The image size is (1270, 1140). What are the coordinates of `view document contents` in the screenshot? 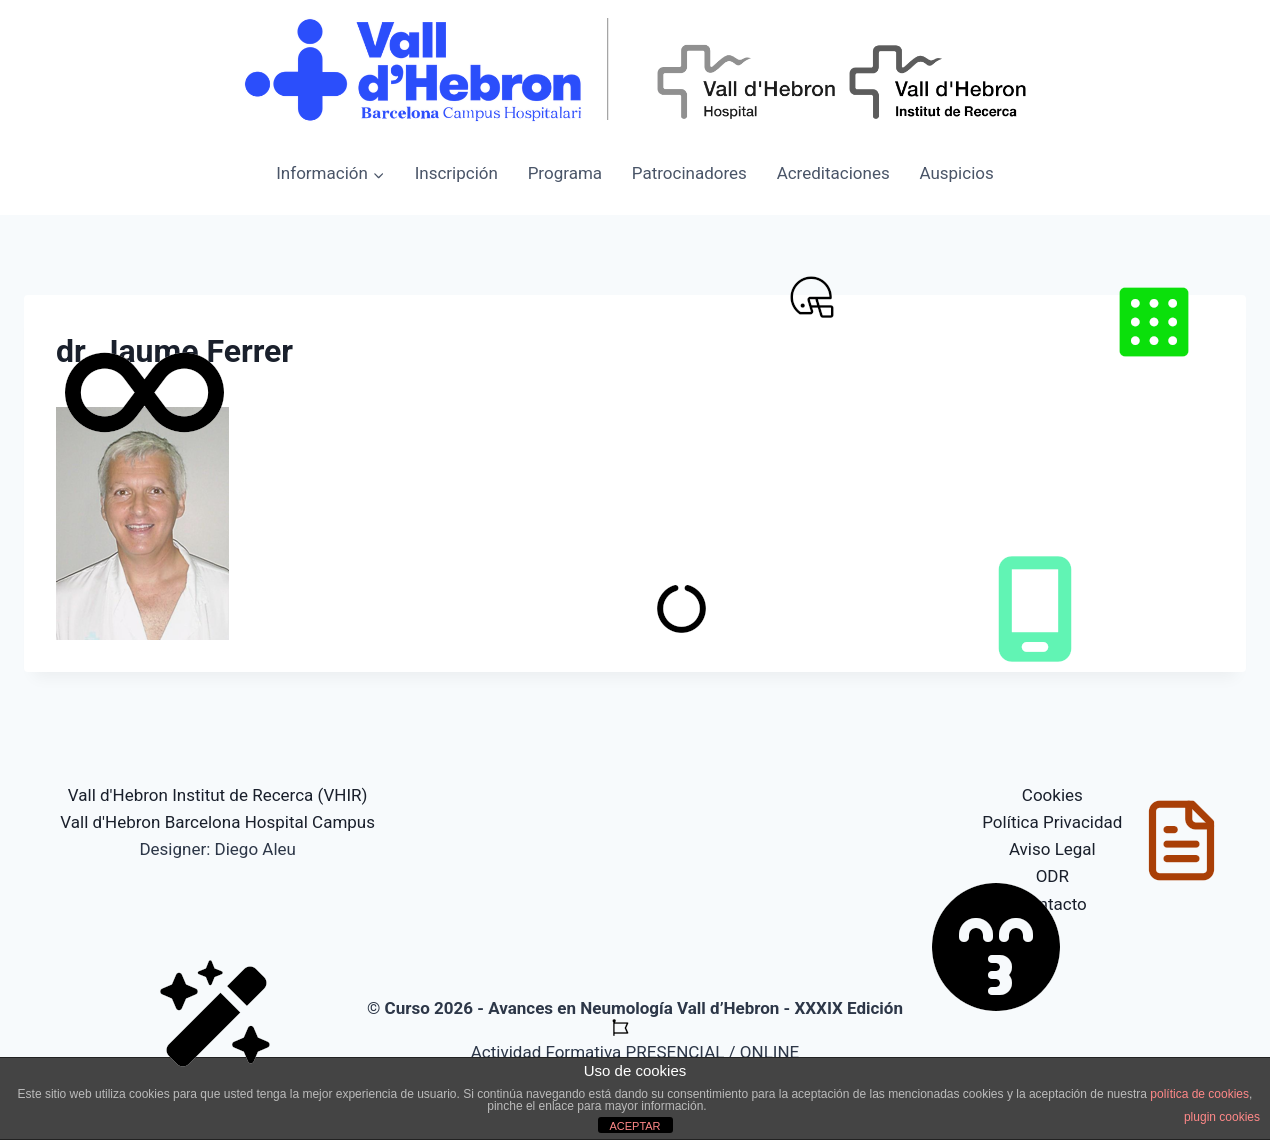 It's located at (1181, 840).